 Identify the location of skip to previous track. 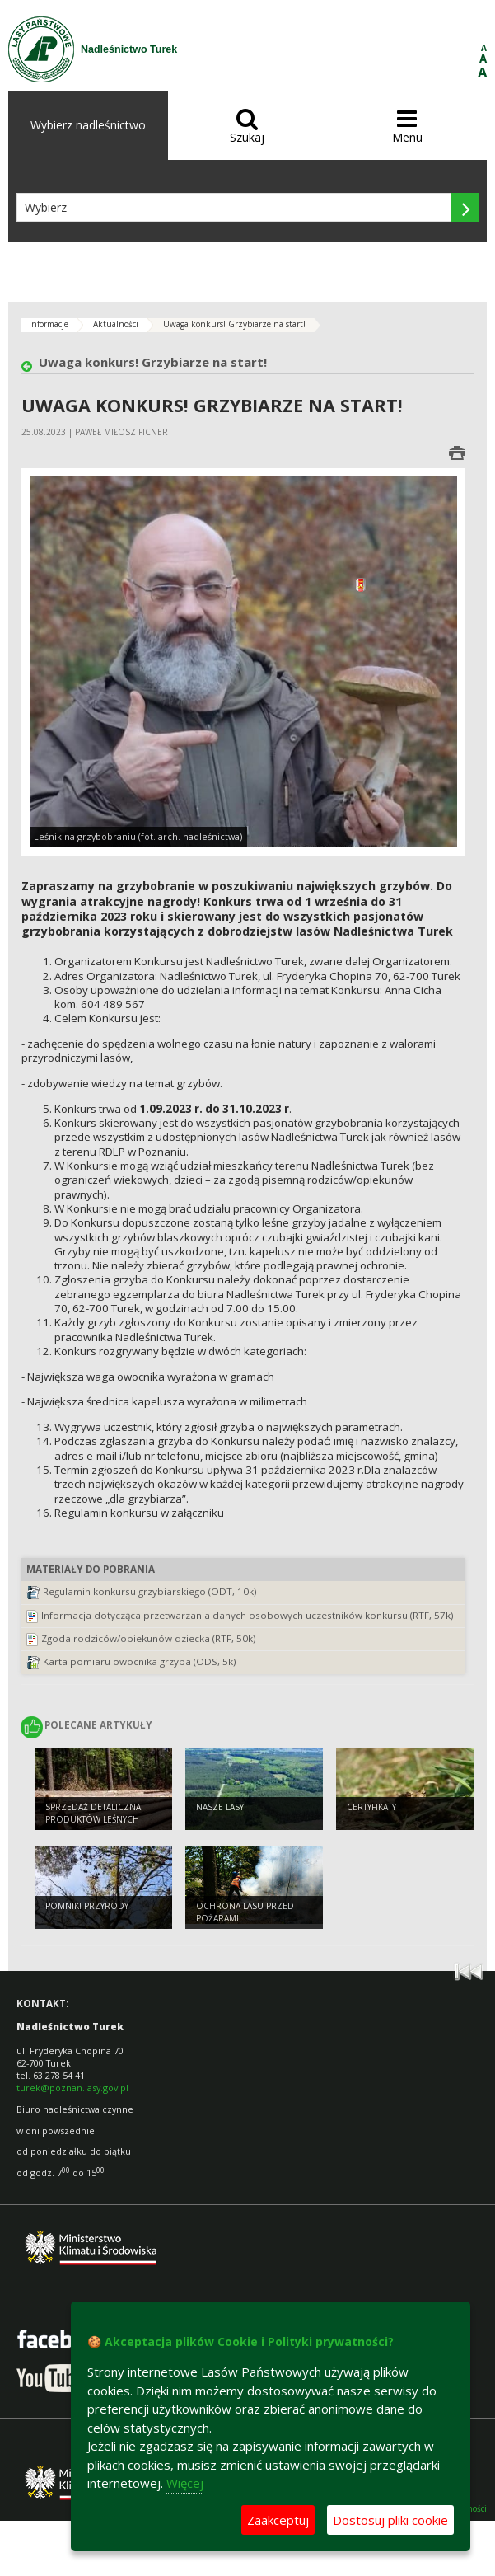
(468, 1971).